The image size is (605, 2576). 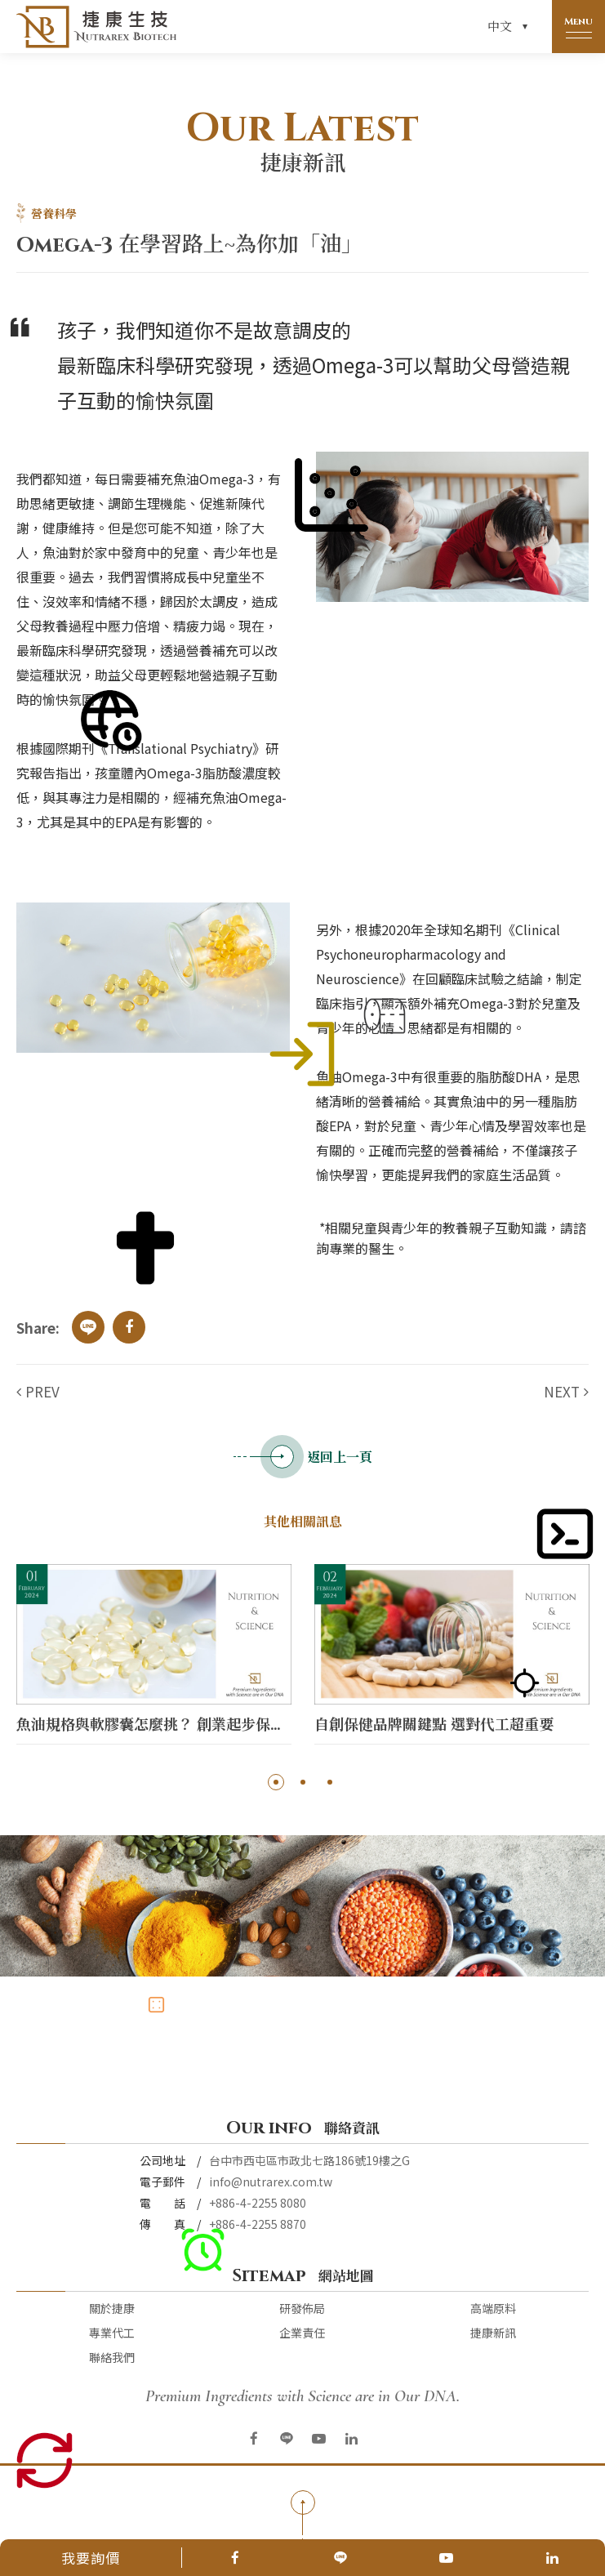 What do you see at coordinates (202, 2249) in the screenshot?
I see `set or manage alarms` at bounding box center [202, 2249].